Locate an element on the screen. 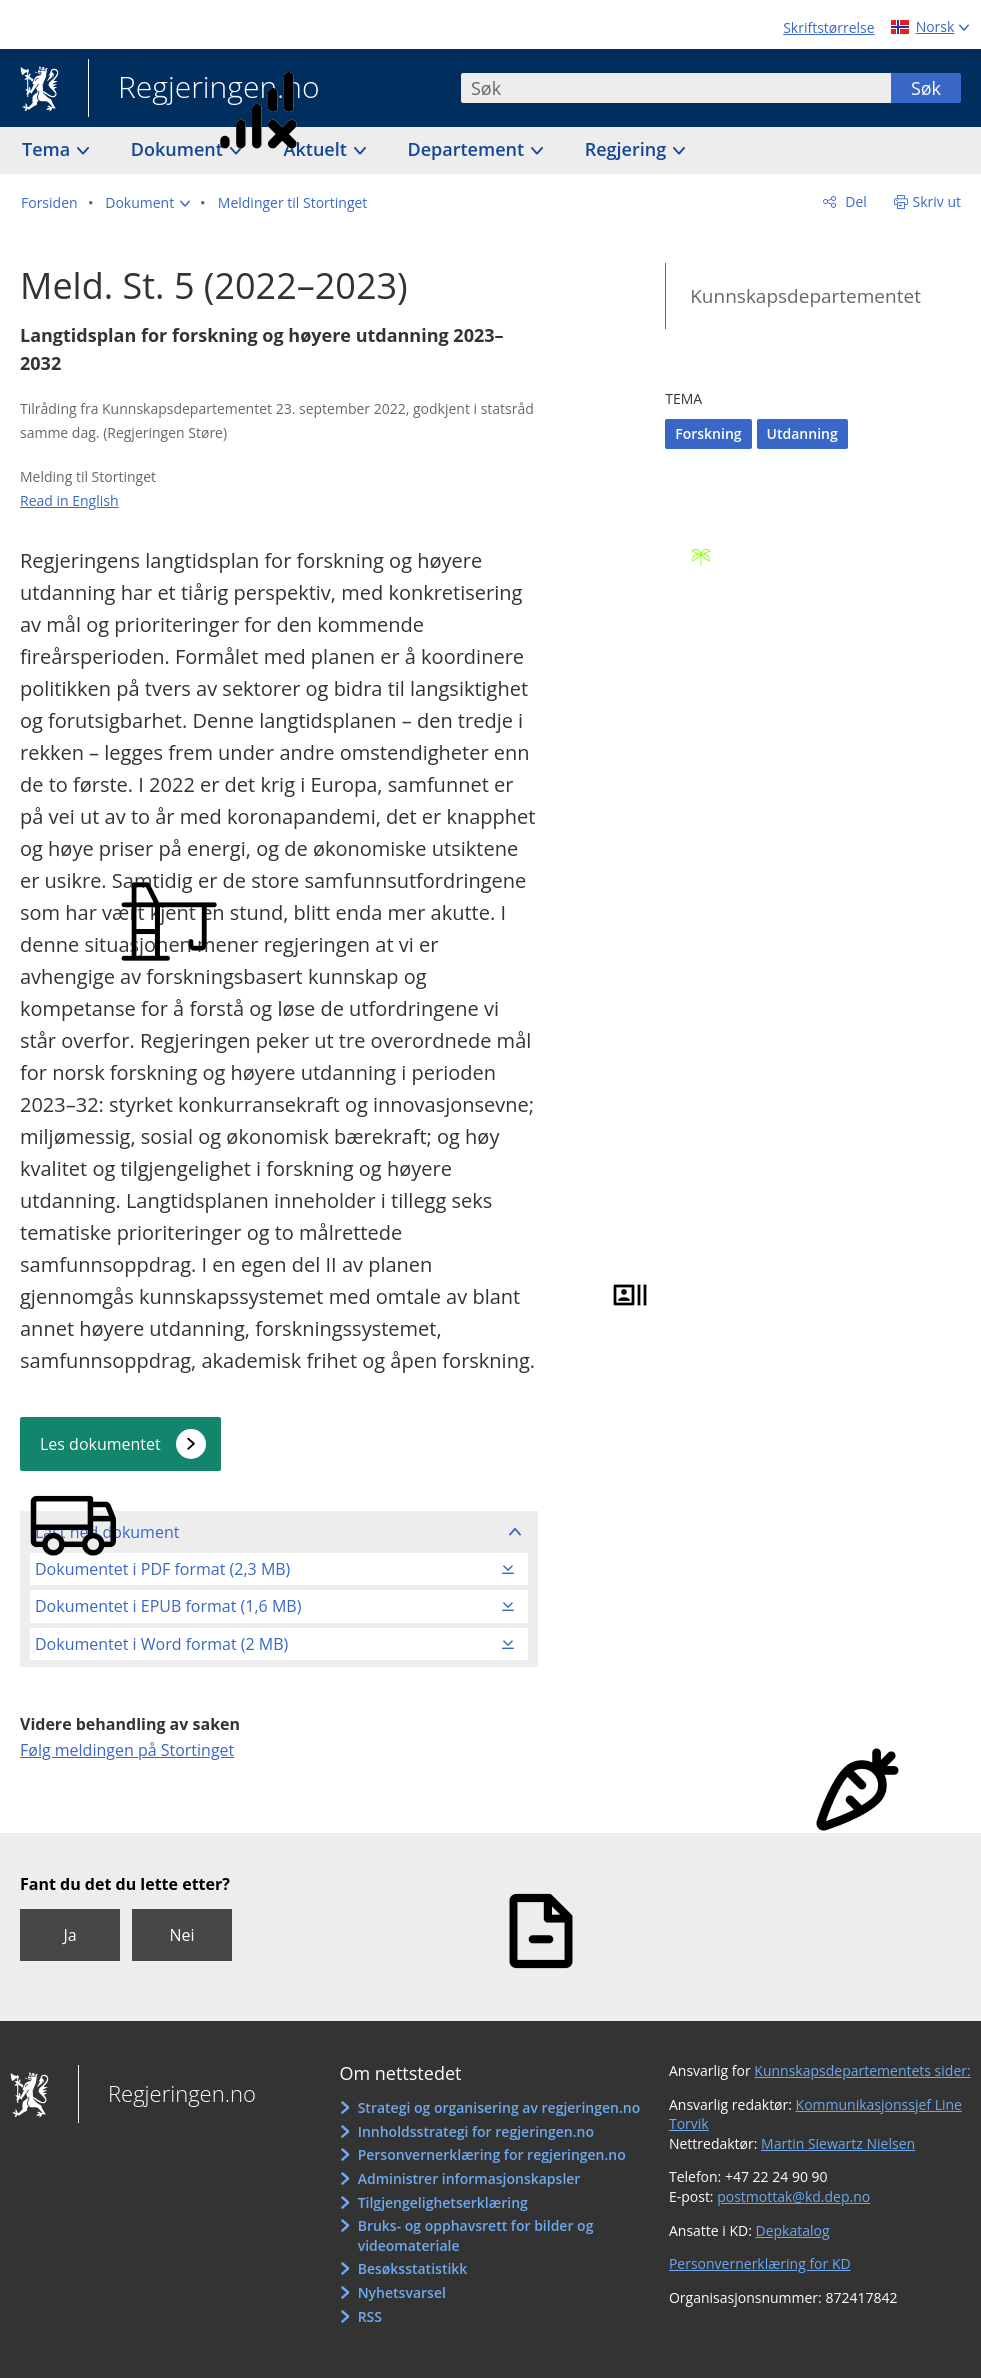 Image resolution: width=981 pixels, height=2378 pixels. browse vegetable or produce category is located at coordinates (856, 1791).